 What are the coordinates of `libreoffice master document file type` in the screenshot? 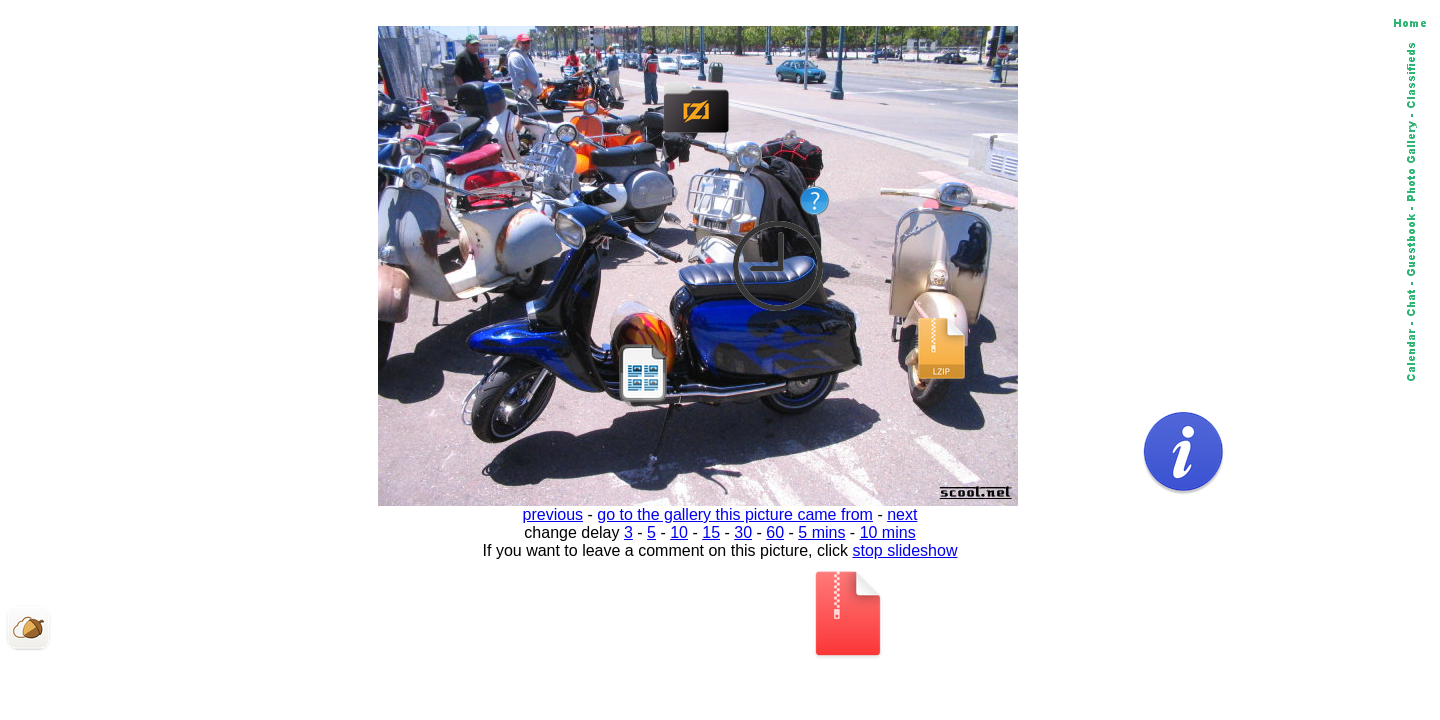 It's located at (643, 373).